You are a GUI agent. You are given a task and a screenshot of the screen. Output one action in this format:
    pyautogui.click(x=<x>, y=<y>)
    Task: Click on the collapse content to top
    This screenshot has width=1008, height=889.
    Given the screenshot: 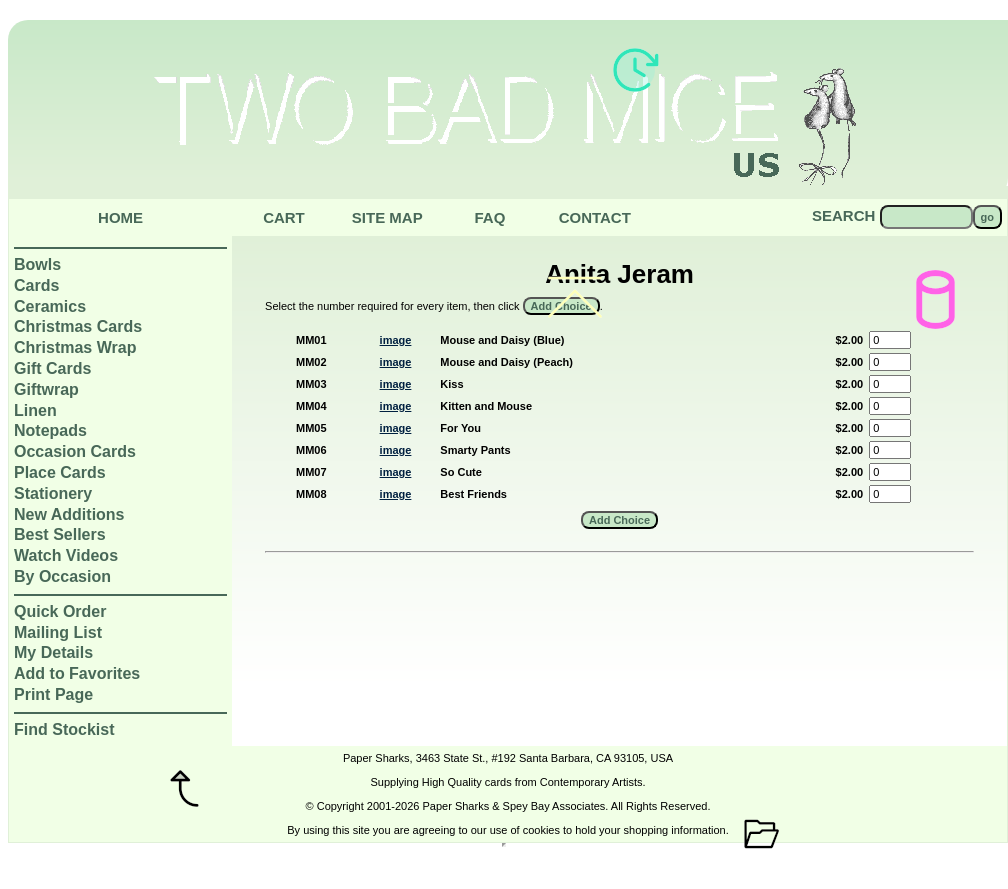 What is the action you would take?
    pyautogui.click(x=575, y=296)
    